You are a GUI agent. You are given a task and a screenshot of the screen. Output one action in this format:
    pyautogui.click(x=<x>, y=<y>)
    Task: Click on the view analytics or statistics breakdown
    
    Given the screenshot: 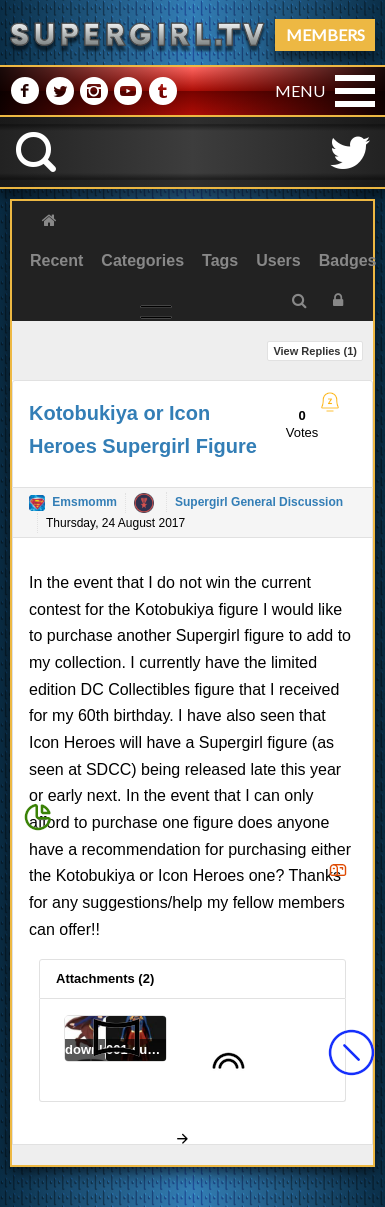 What is the action you would take?
    pyautogui.click(x=38, y=817)
    